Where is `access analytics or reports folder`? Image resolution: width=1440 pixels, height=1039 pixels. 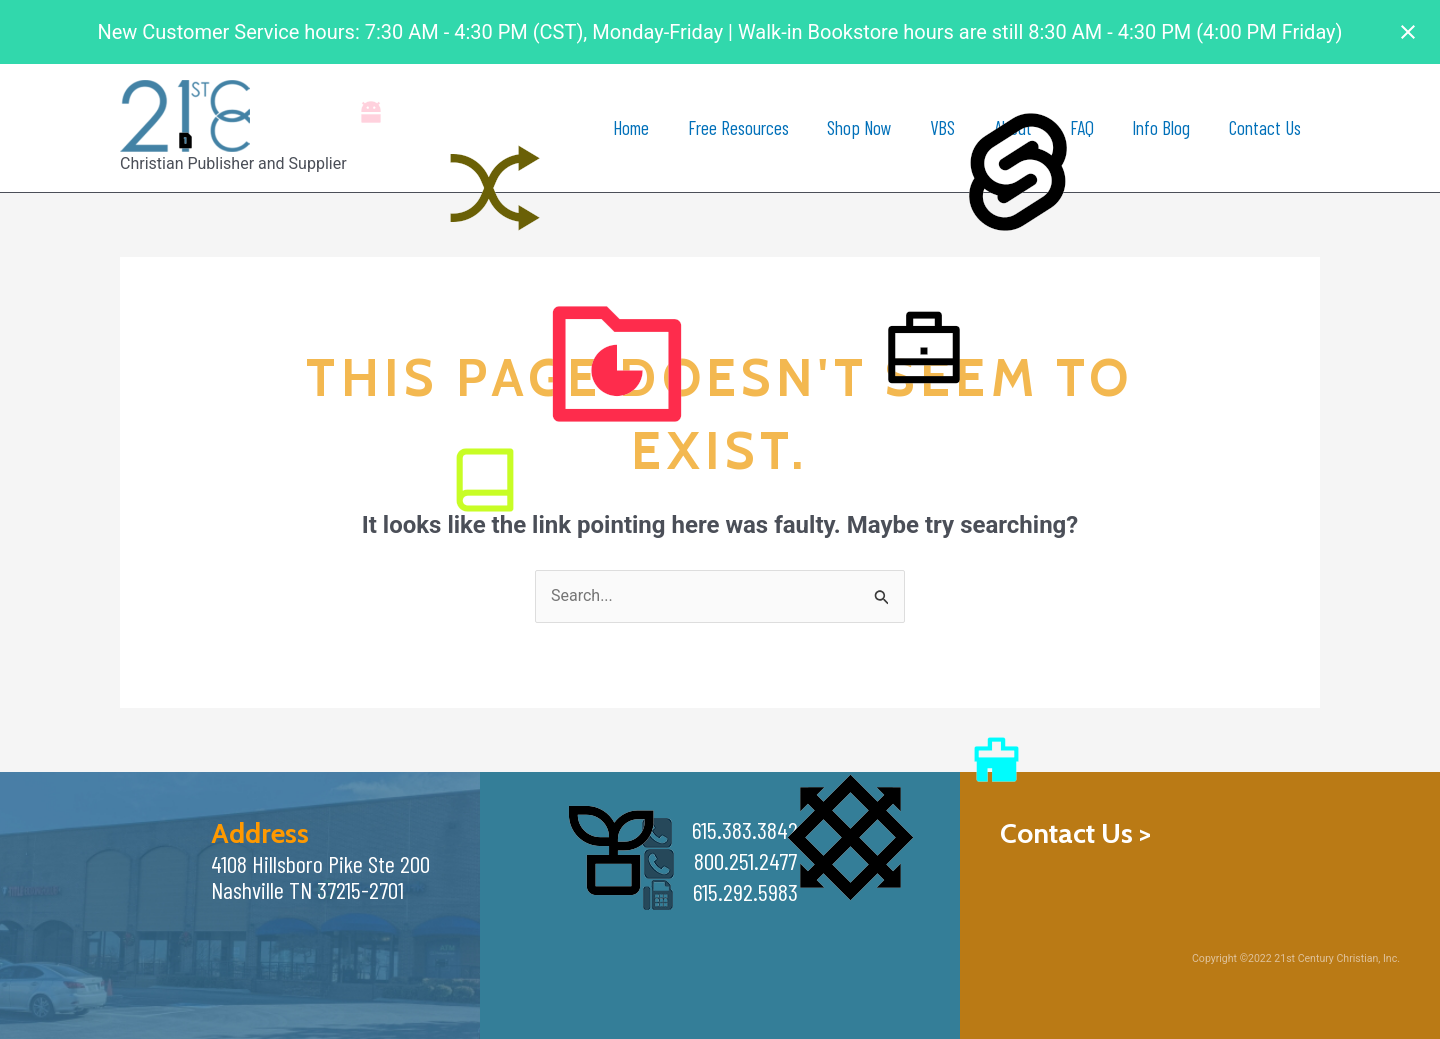 access analytics or reports folder is located at coordinates (617, 364).